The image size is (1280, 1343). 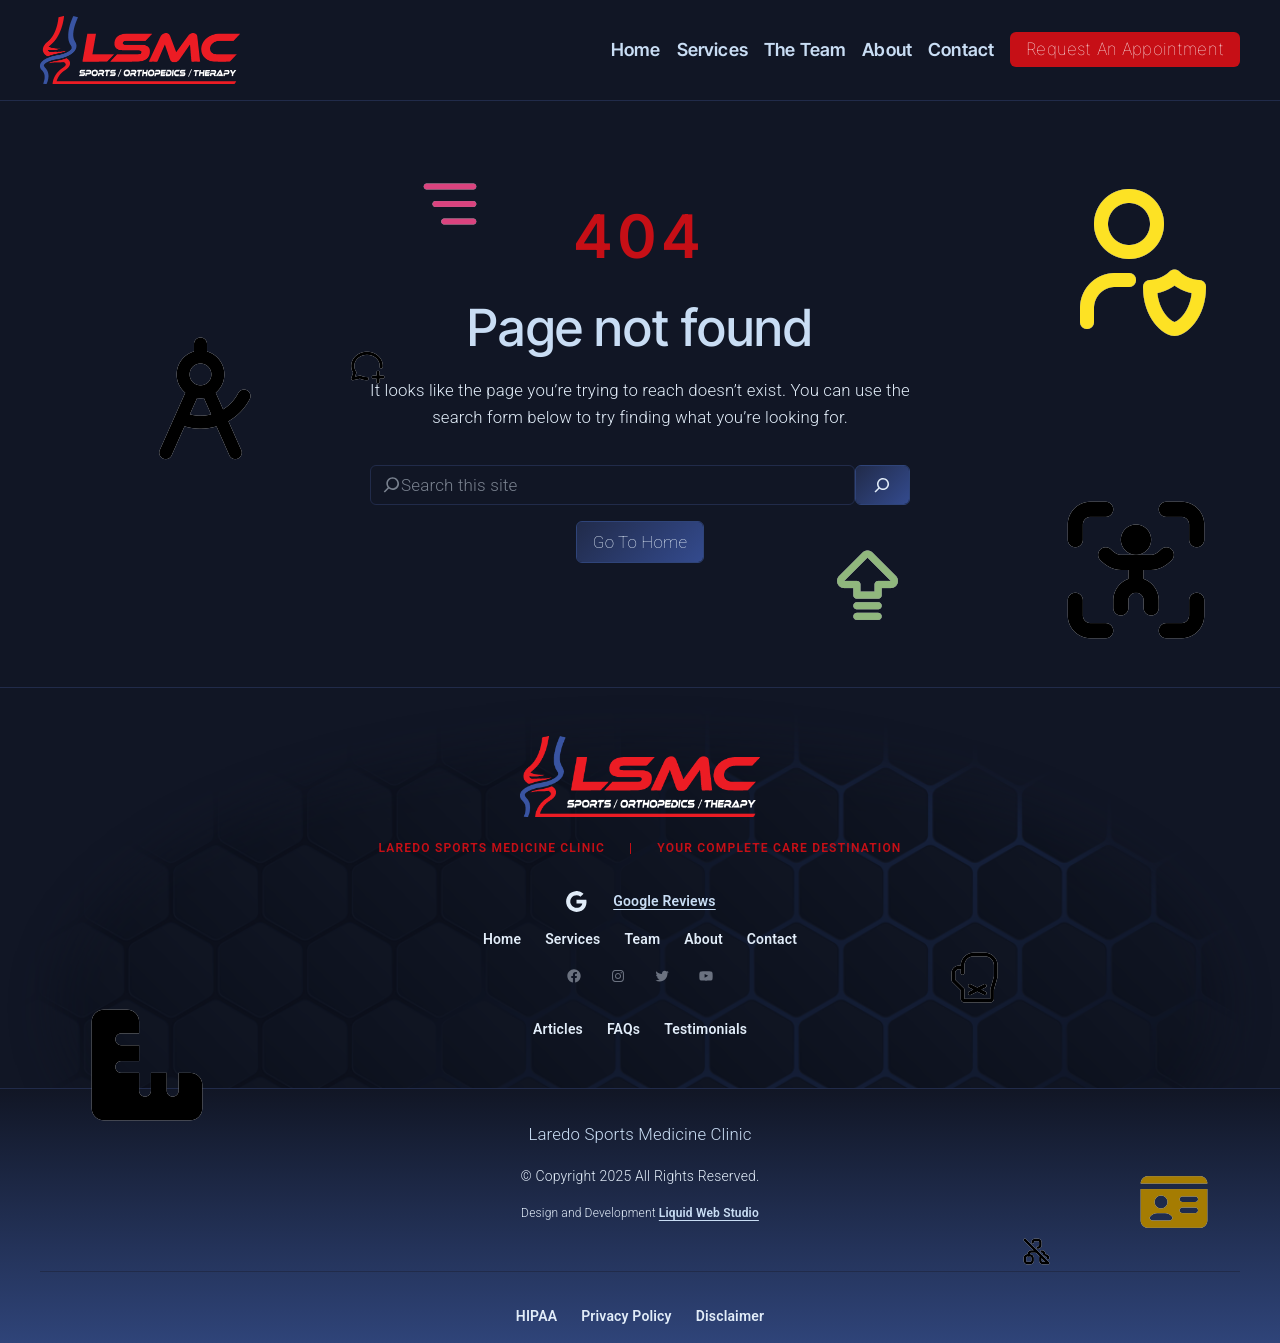 I want to click on access drawing or drafting tools, so click(x=200, y=400).